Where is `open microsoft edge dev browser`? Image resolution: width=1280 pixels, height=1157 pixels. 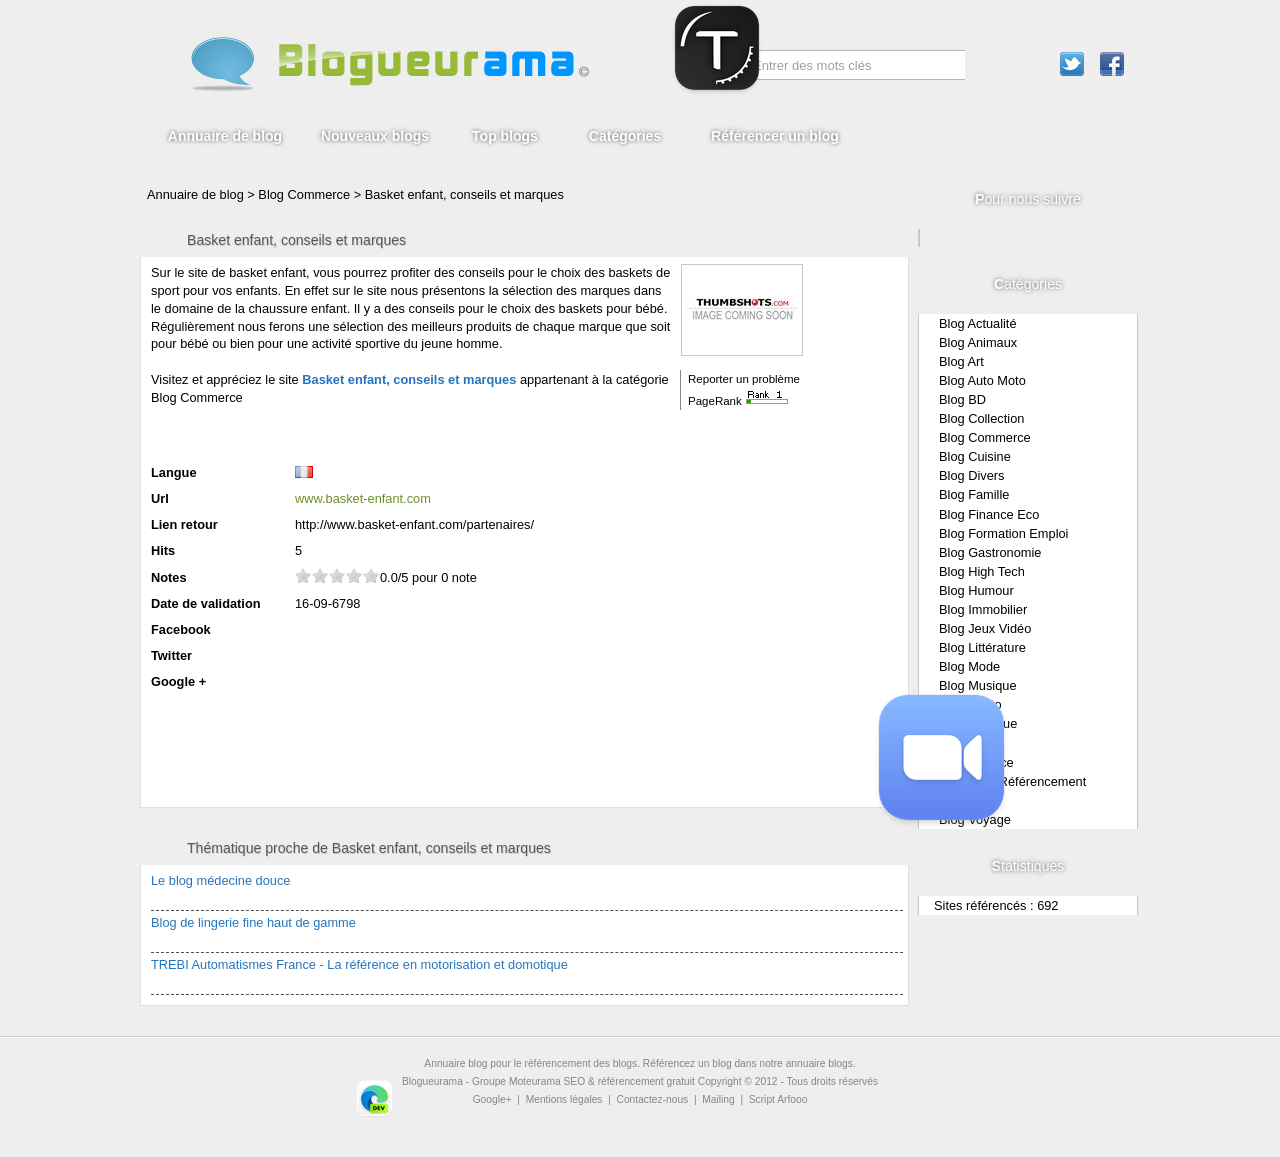
open microsoft edge dev browser is located at coordinates (374, 1098).